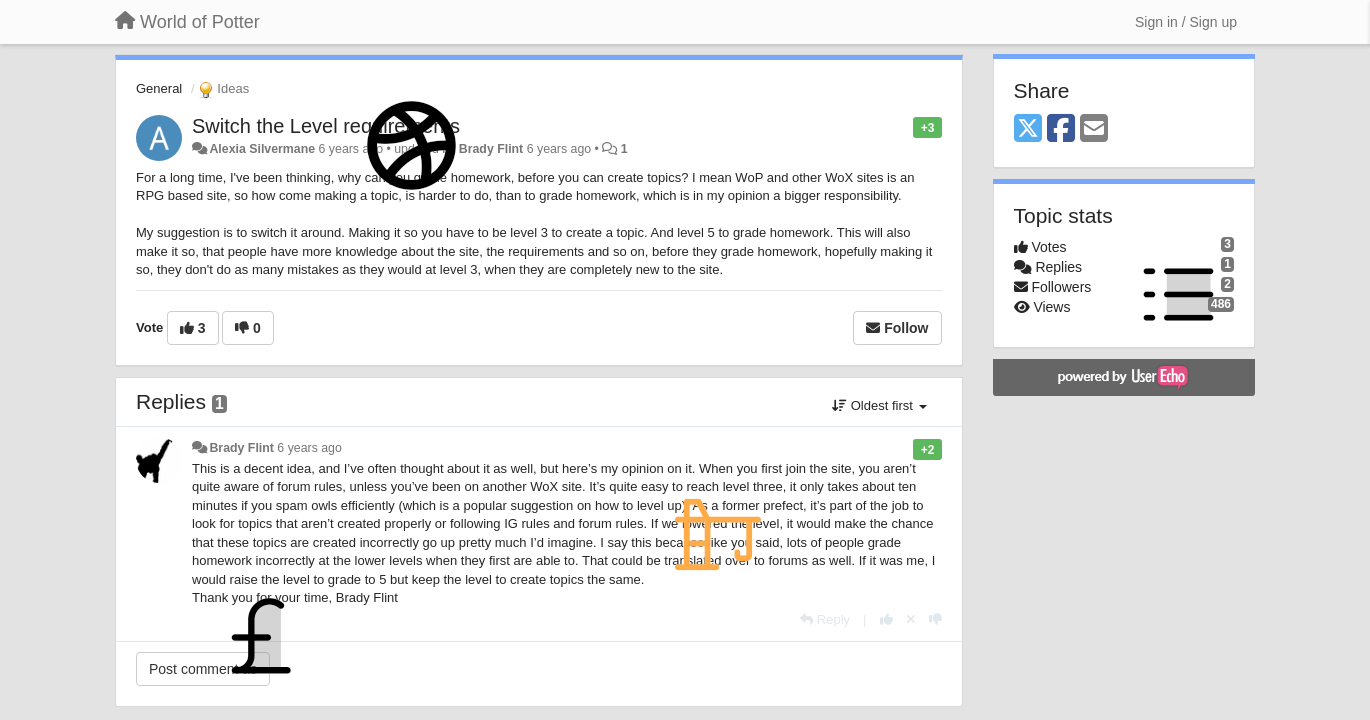  What do you see at coordinates (1178, 294) in the screenshot?
I see `view items in a list format` at bounding box center [1178, 294].